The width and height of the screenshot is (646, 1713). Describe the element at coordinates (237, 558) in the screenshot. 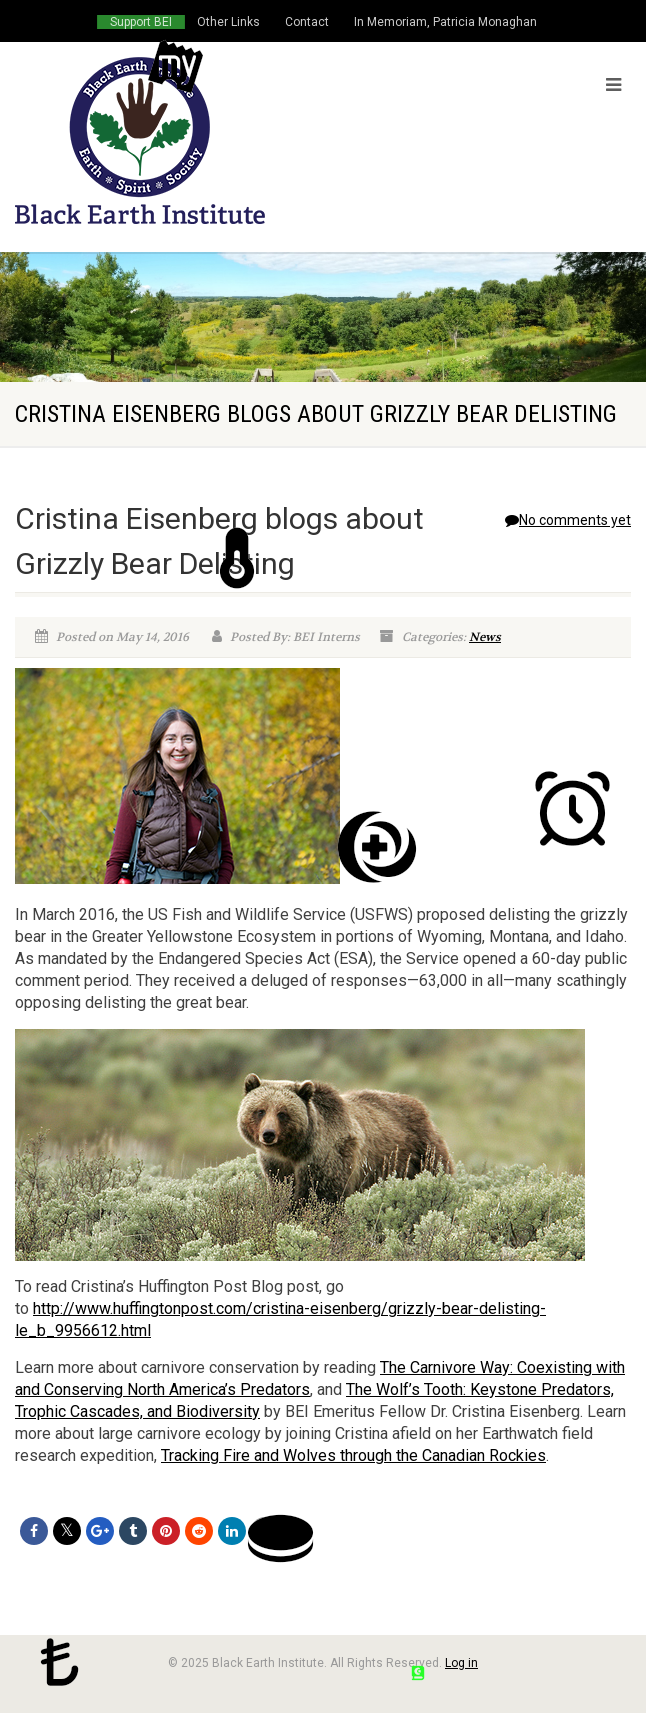

I see `indicates moderate temperature level` at that location.